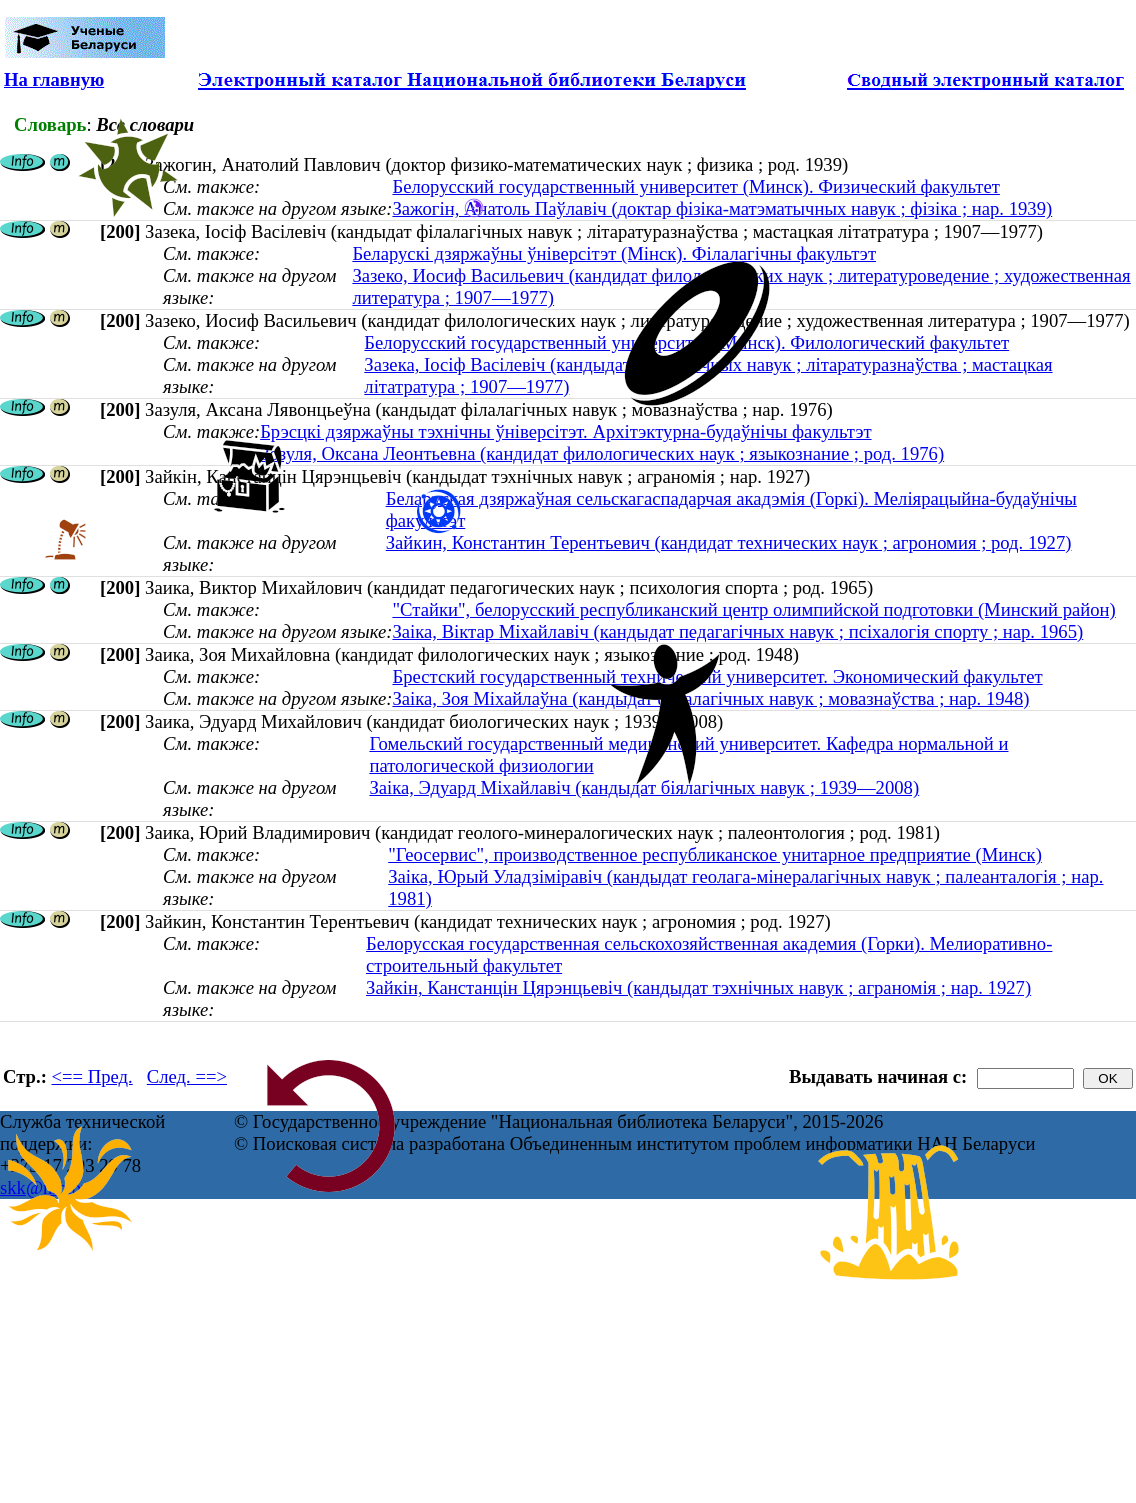 This screenshot has width=1136, height=1503. I want to click on toggle desk lamp or reading light, so click(65, 539).